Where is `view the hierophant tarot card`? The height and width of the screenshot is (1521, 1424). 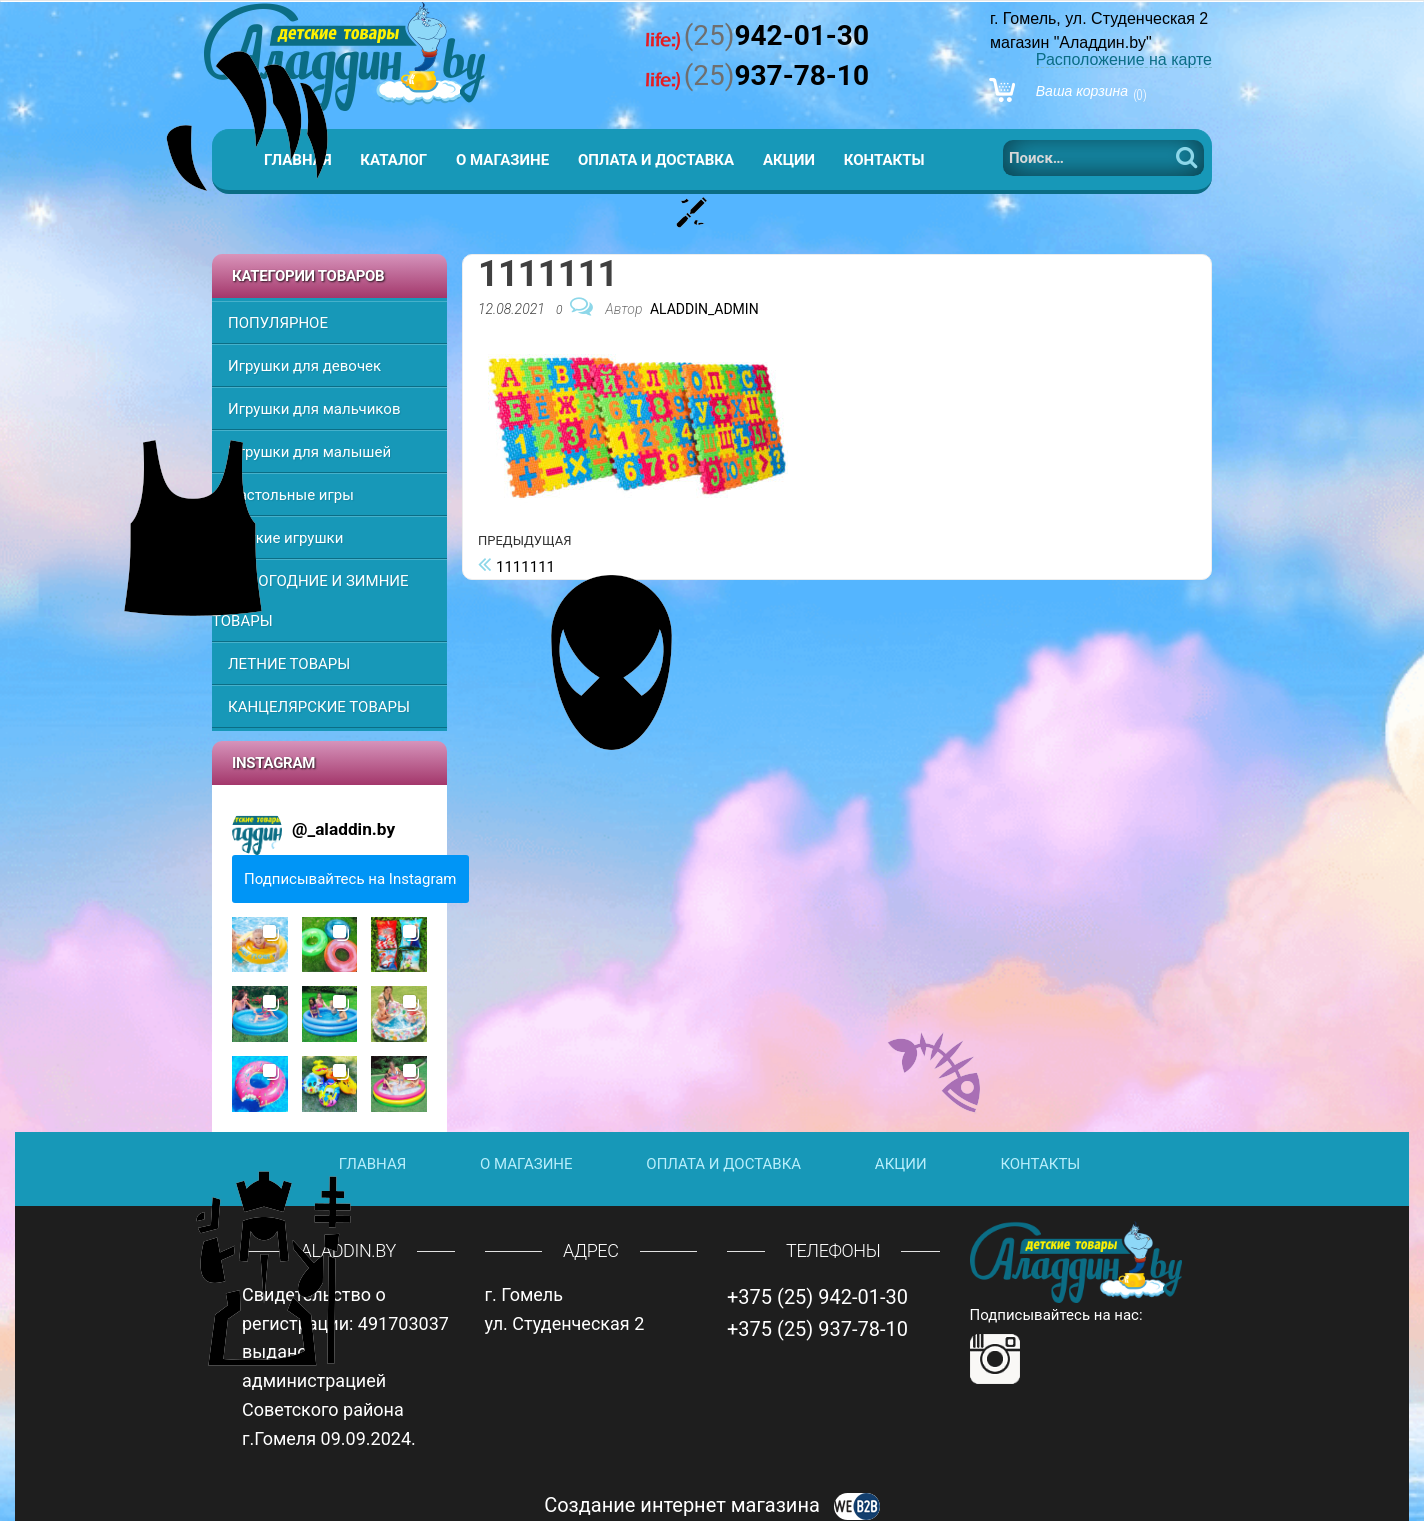 view the hierophant tarot card is located at coordinates (273, 1268).